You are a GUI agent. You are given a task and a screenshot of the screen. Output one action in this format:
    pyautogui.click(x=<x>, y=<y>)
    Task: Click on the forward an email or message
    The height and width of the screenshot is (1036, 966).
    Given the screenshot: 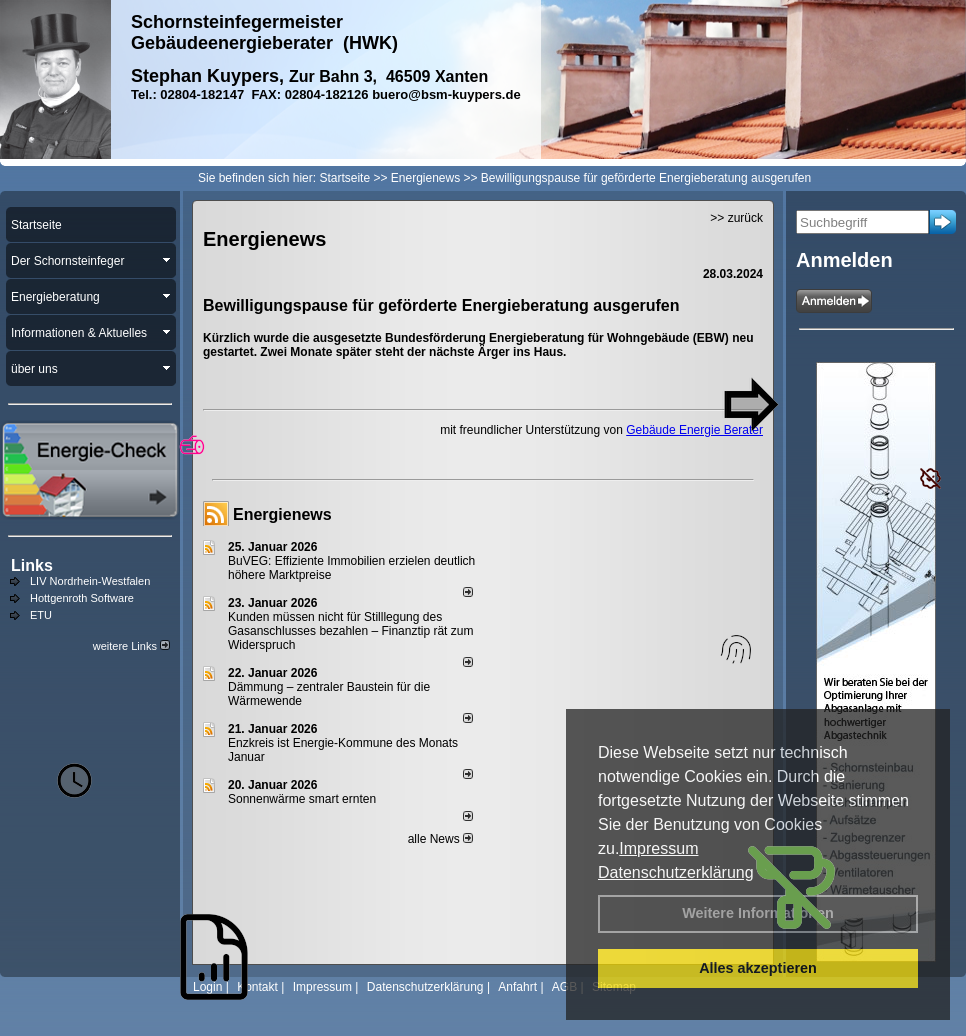 What is the action you would take?
    pyautogui.click(x=751, y=404)
    